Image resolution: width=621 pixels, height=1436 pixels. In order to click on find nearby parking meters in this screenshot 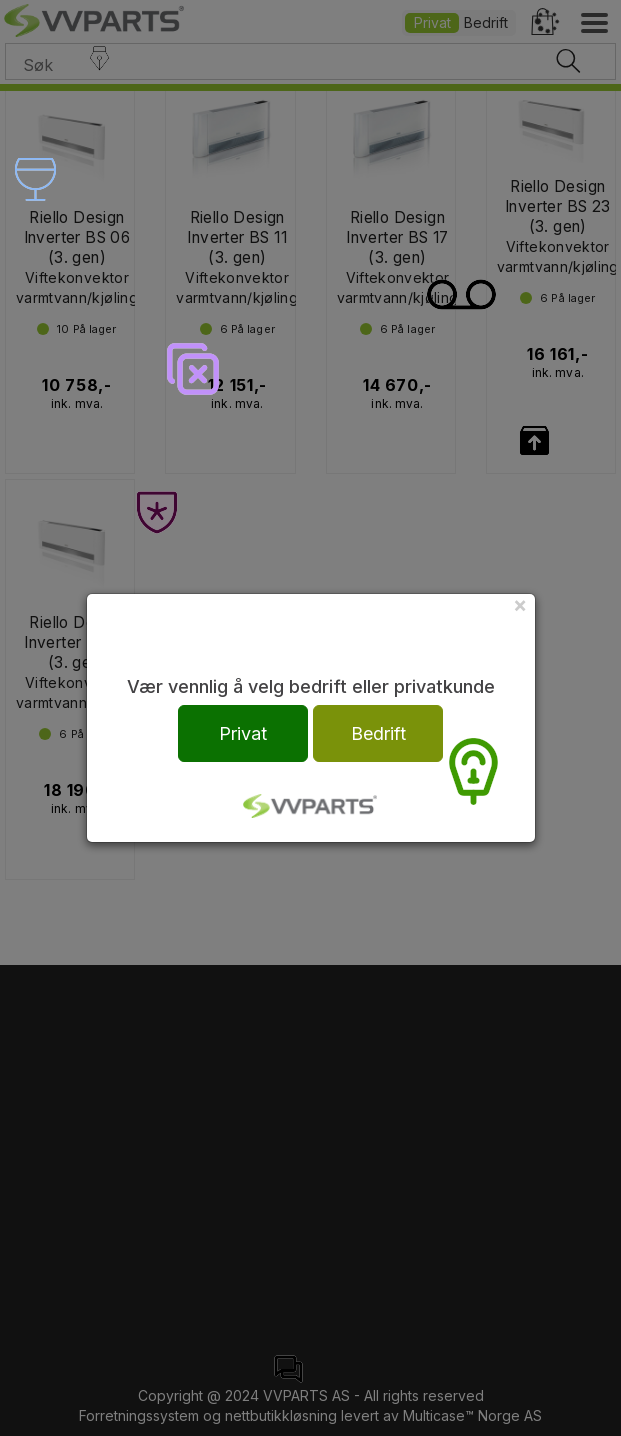, I will do `click(473, 771)`.